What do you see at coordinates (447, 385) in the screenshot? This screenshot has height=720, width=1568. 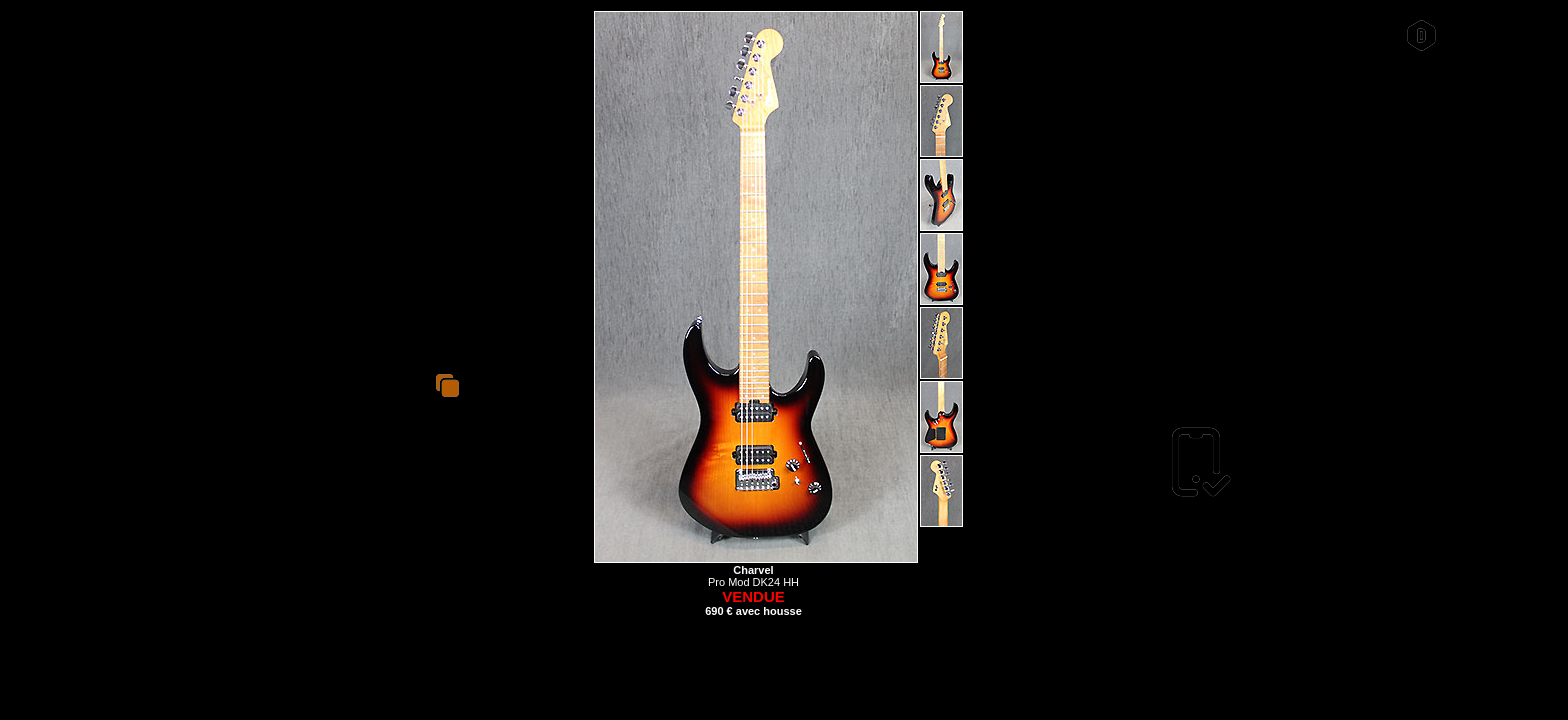 I see `copy to clipboard` at bounding box center [447, 385].